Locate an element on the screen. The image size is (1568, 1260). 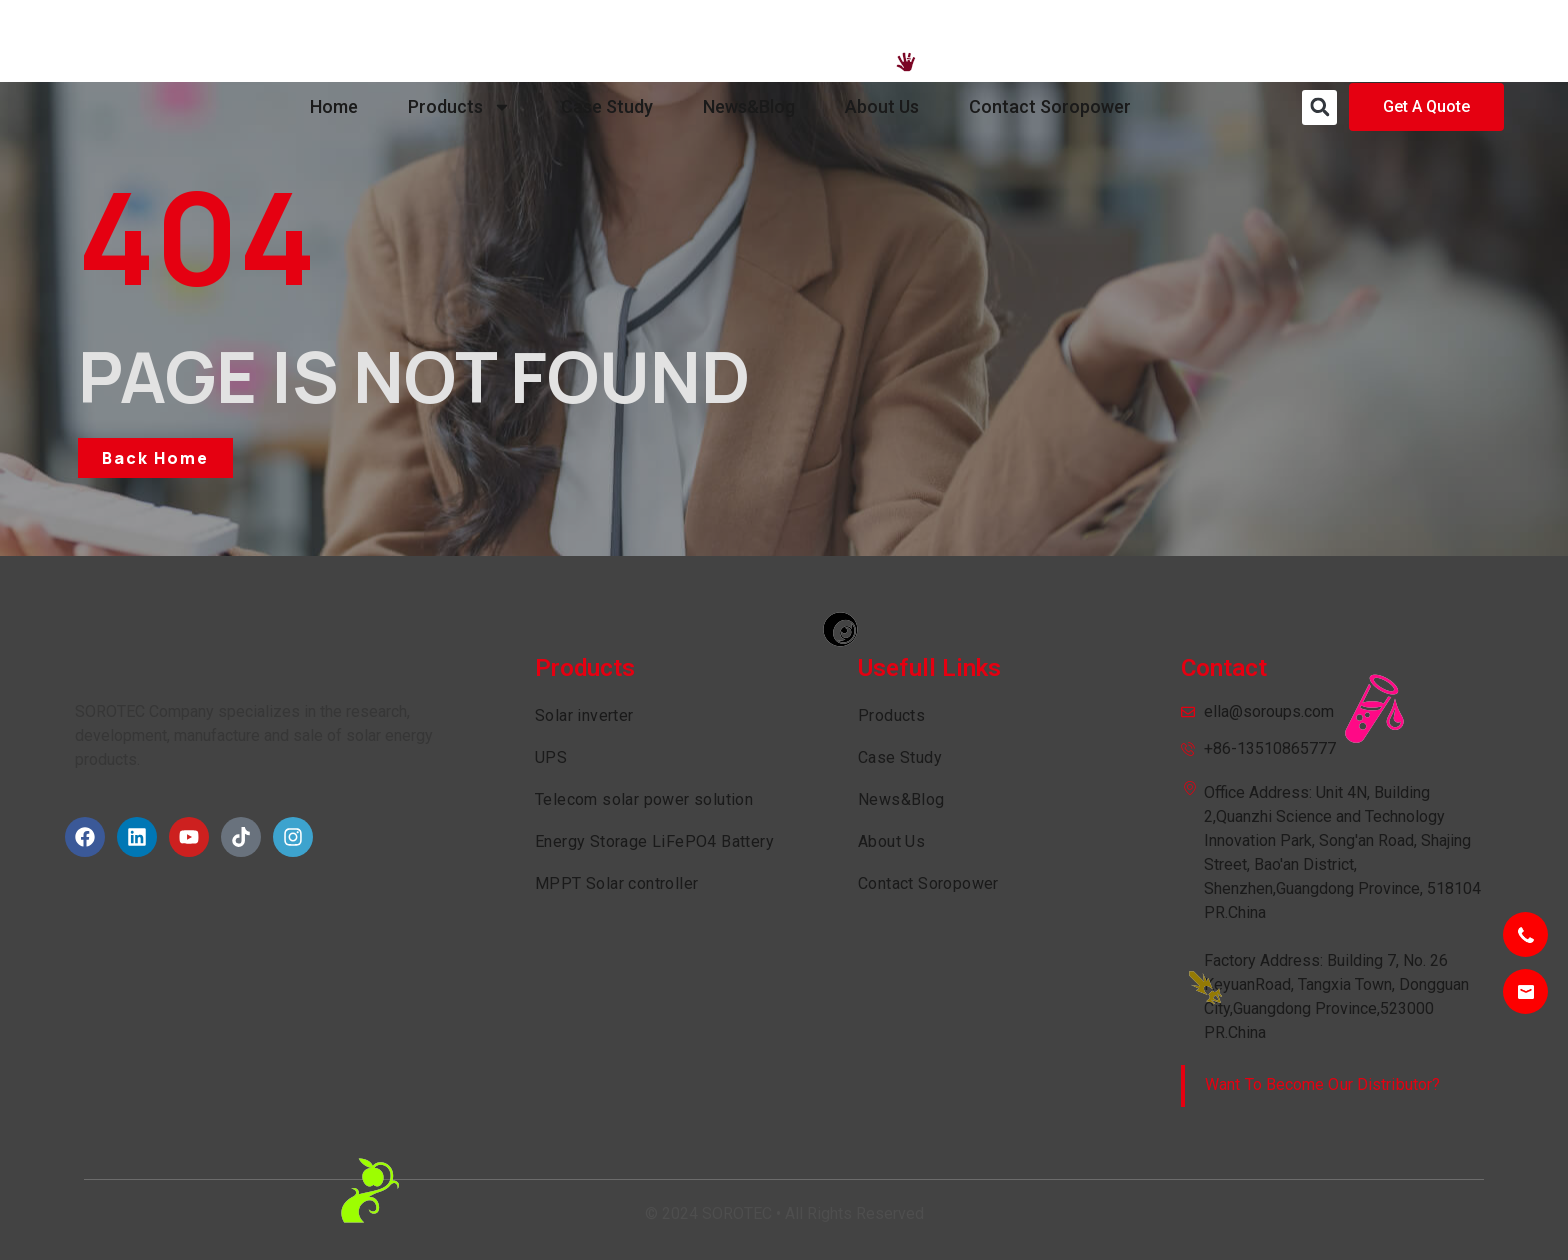
indicates a chemistry or alchemy feature is located at coordinates (1372, 709).